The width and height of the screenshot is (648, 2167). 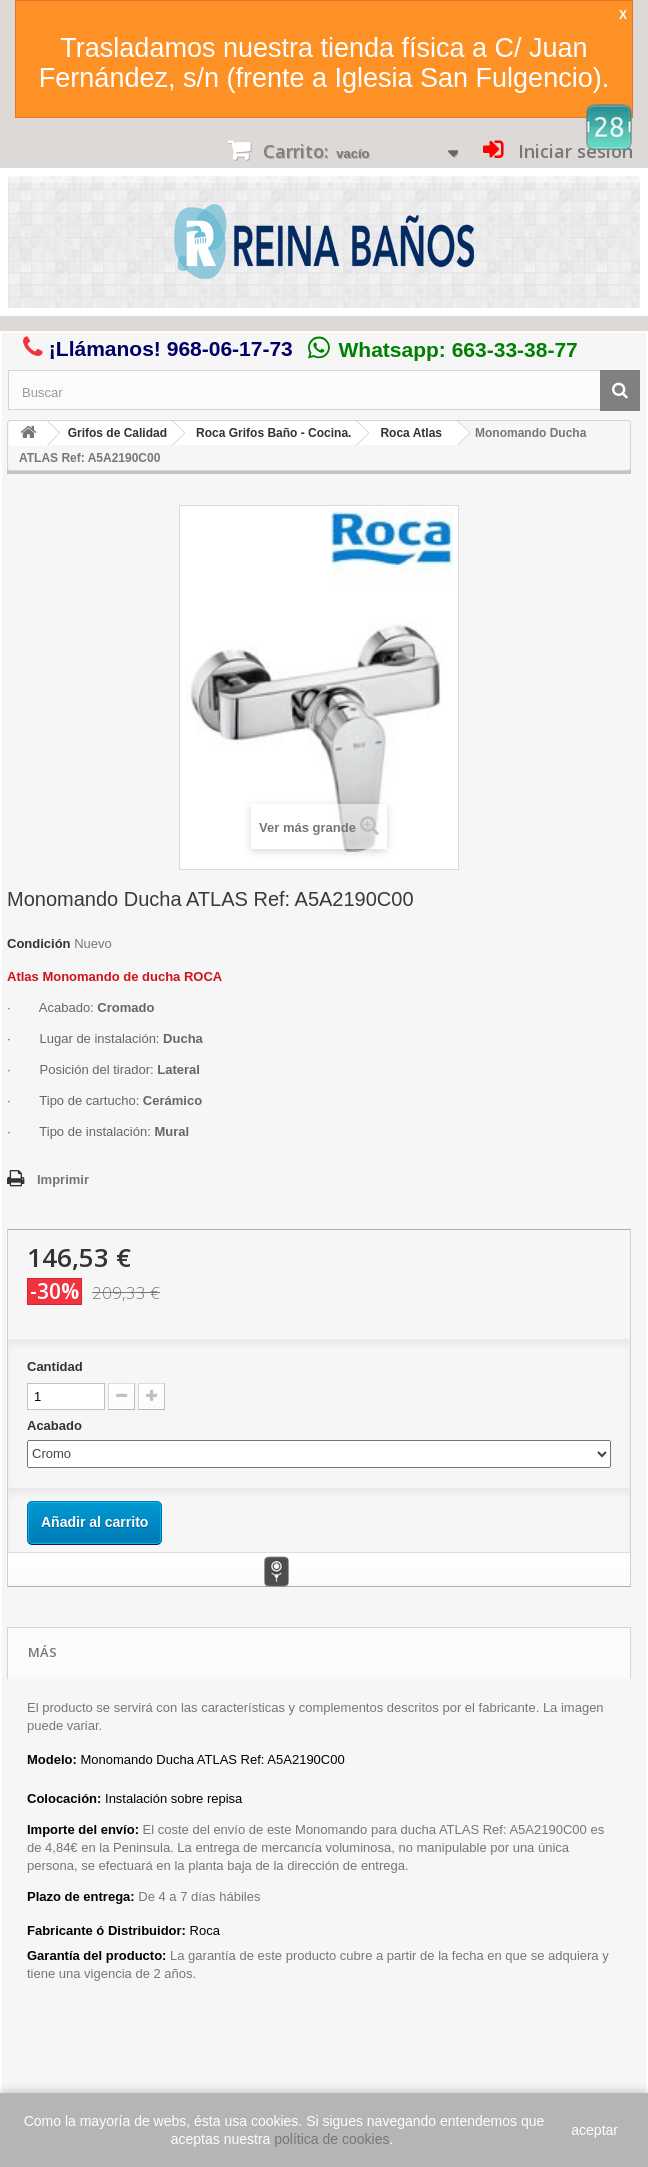 I want to click on open déjà dup backup utility, so click(x=276, y=1571).